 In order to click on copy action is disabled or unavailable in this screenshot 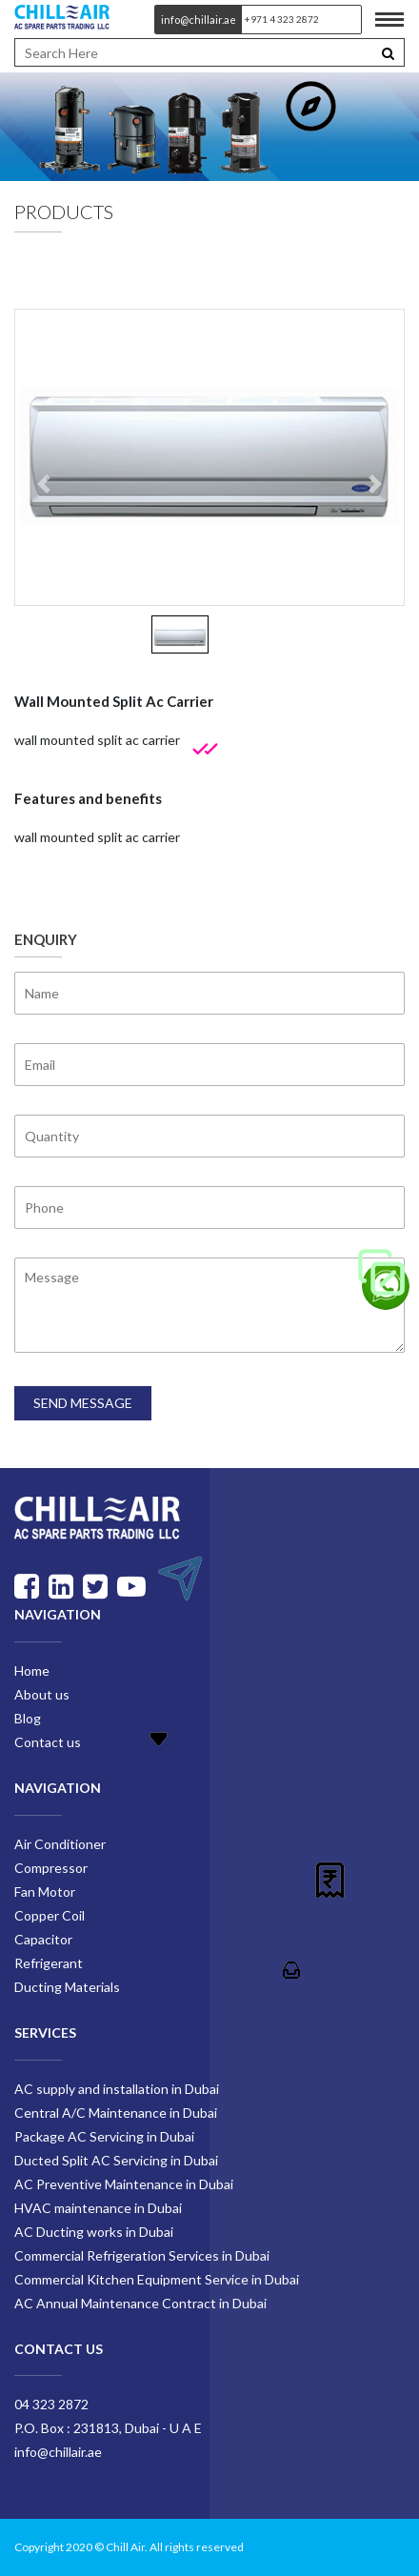, I will do `click(381, 1272)`.